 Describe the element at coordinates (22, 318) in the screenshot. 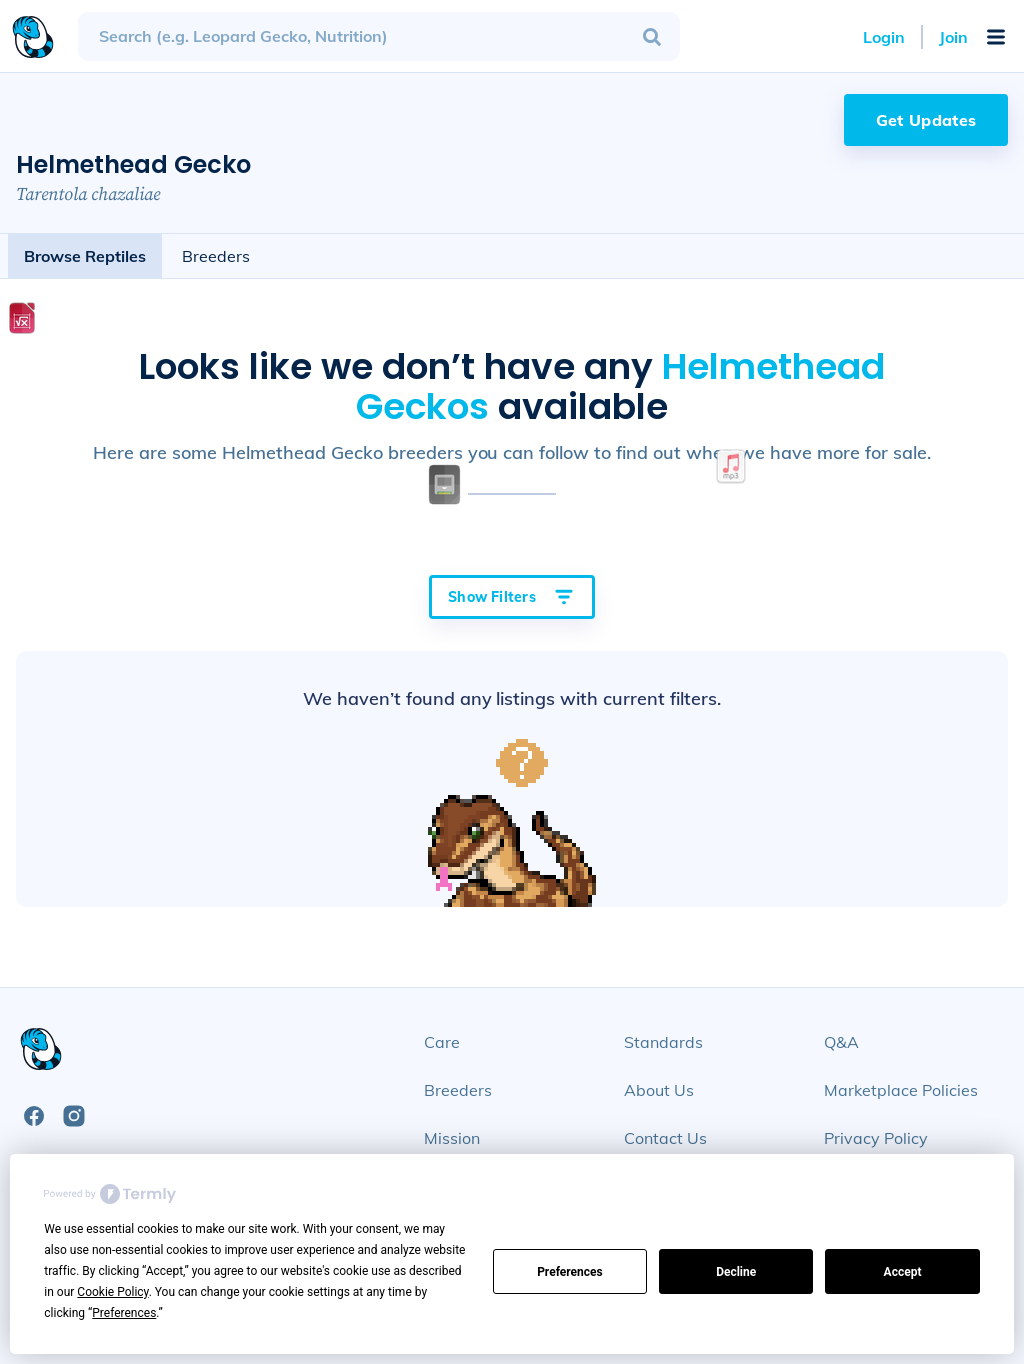

I see `open LibreOffice Math application` at that location.